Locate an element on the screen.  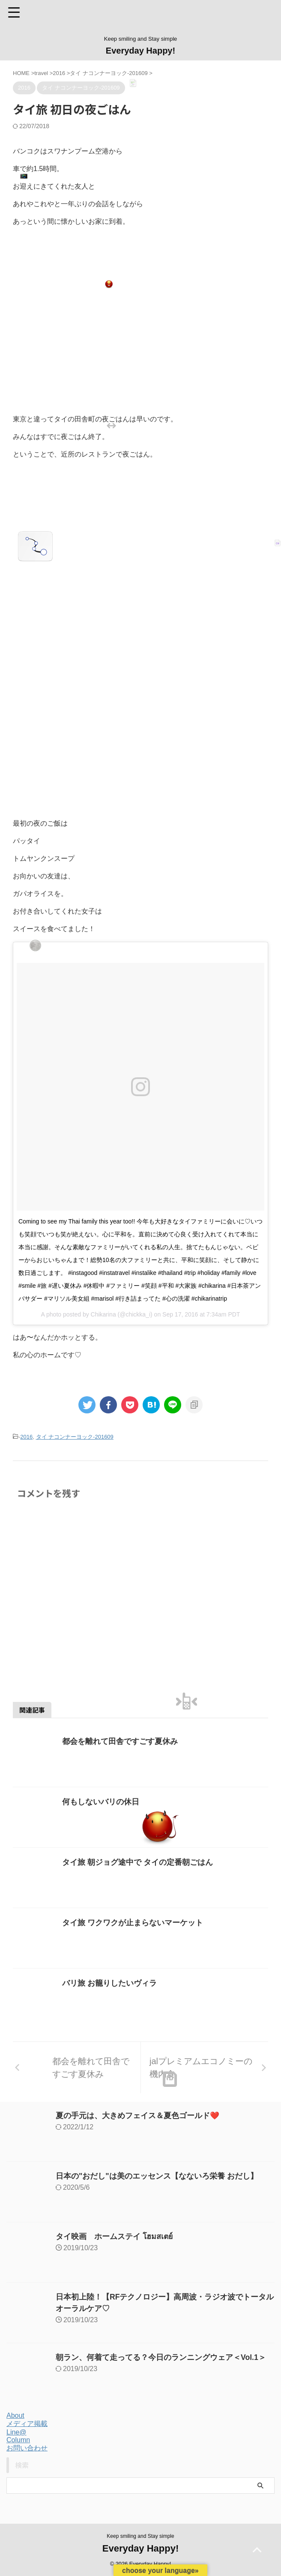
access flash media or USB storage device is located at coordinates (169, 2079).